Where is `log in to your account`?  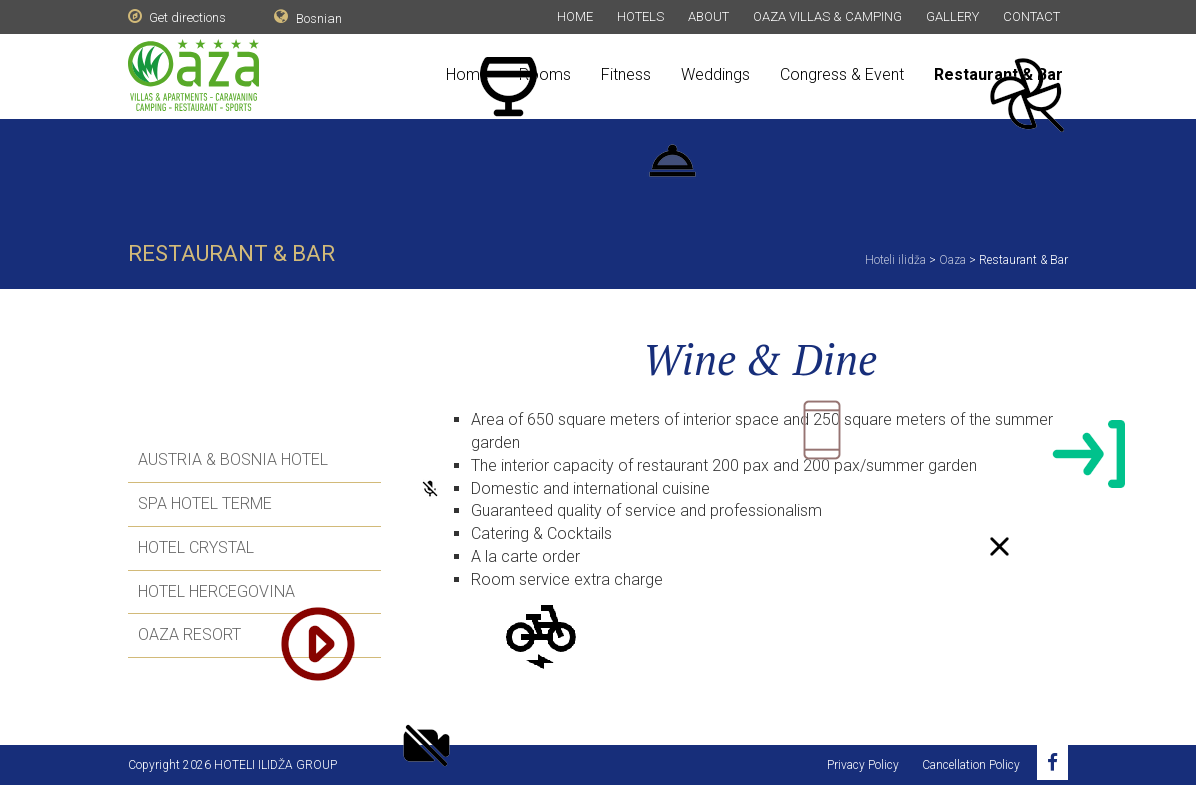
log in to your account is located at coordinates (1091, 454).